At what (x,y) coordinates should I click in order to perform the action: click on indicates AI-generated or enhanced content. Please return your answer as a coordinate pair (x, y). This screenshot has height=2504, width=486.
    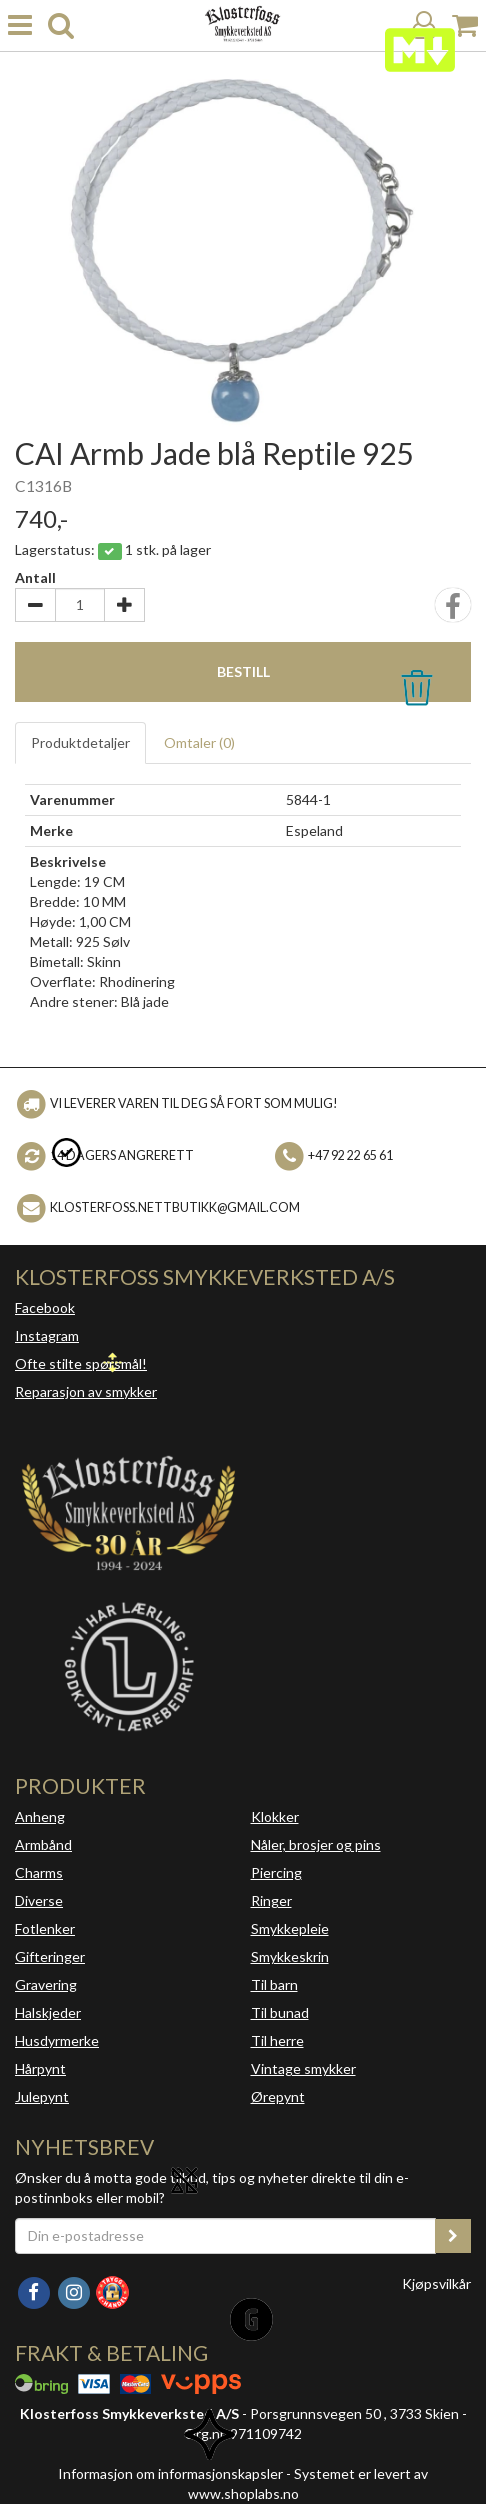
    Looking at the image, I should click on (209, 2434).